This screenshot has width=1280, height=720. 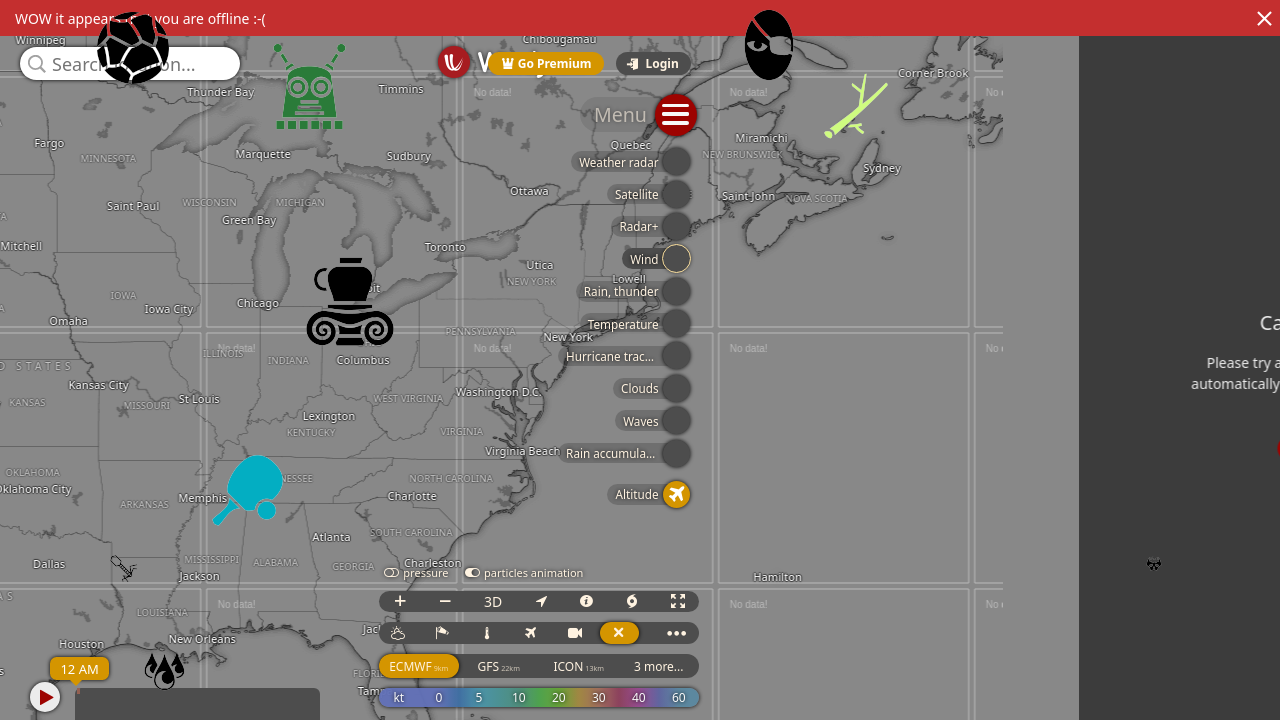 I want to click on access bot or AI assistant features, so click(x=309, y=86).